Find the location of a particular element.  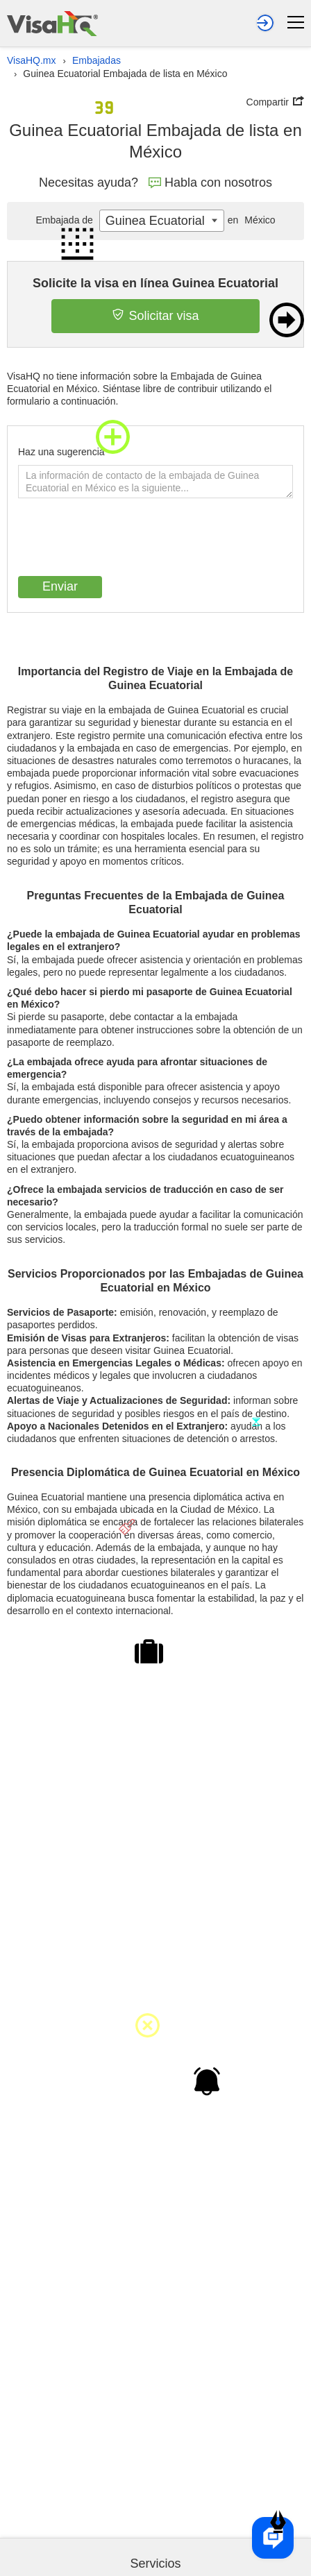

add a new item is located at coordinates (112, 437).